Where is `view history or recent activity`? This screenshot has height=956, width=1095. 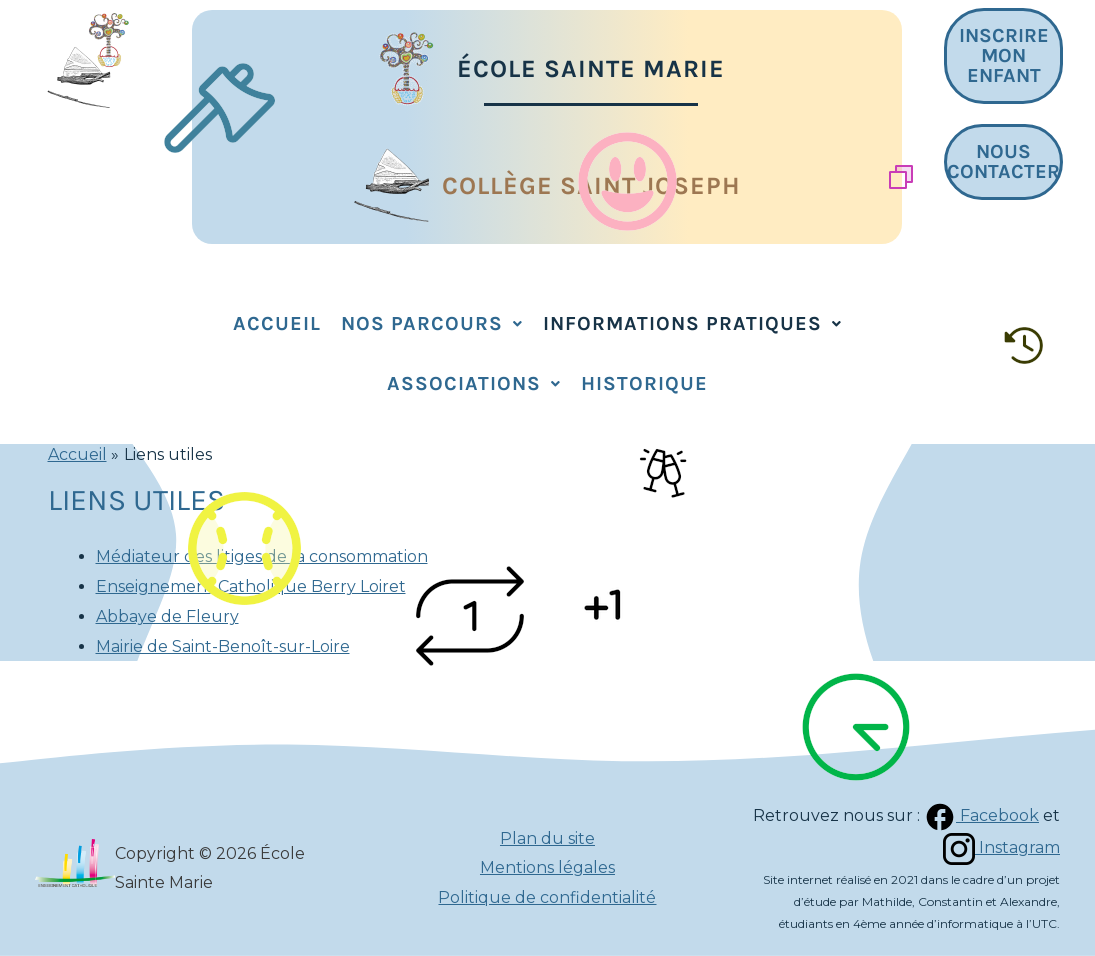
view history or recent activity is located at coordinates (1024, 345).